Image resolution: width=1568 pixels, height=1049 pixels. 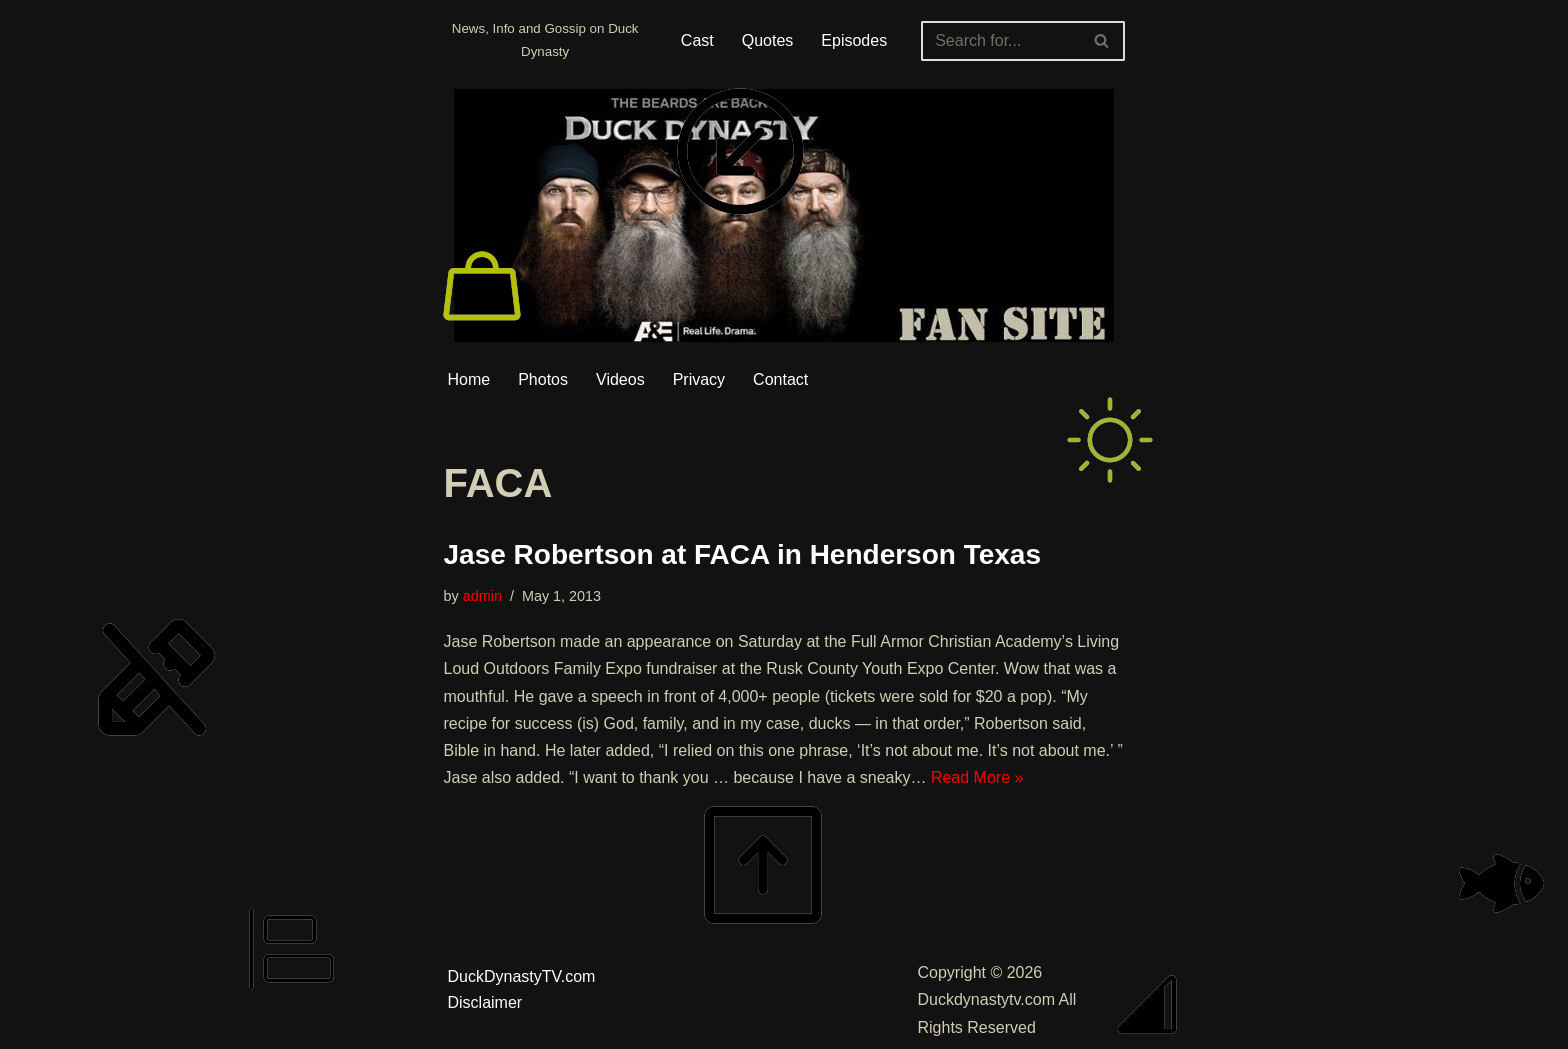 What do you see at coordinates (740, 151) in the screenshot?
I see `navigate to previous or lower-left content` at bounding box center [740, 151].